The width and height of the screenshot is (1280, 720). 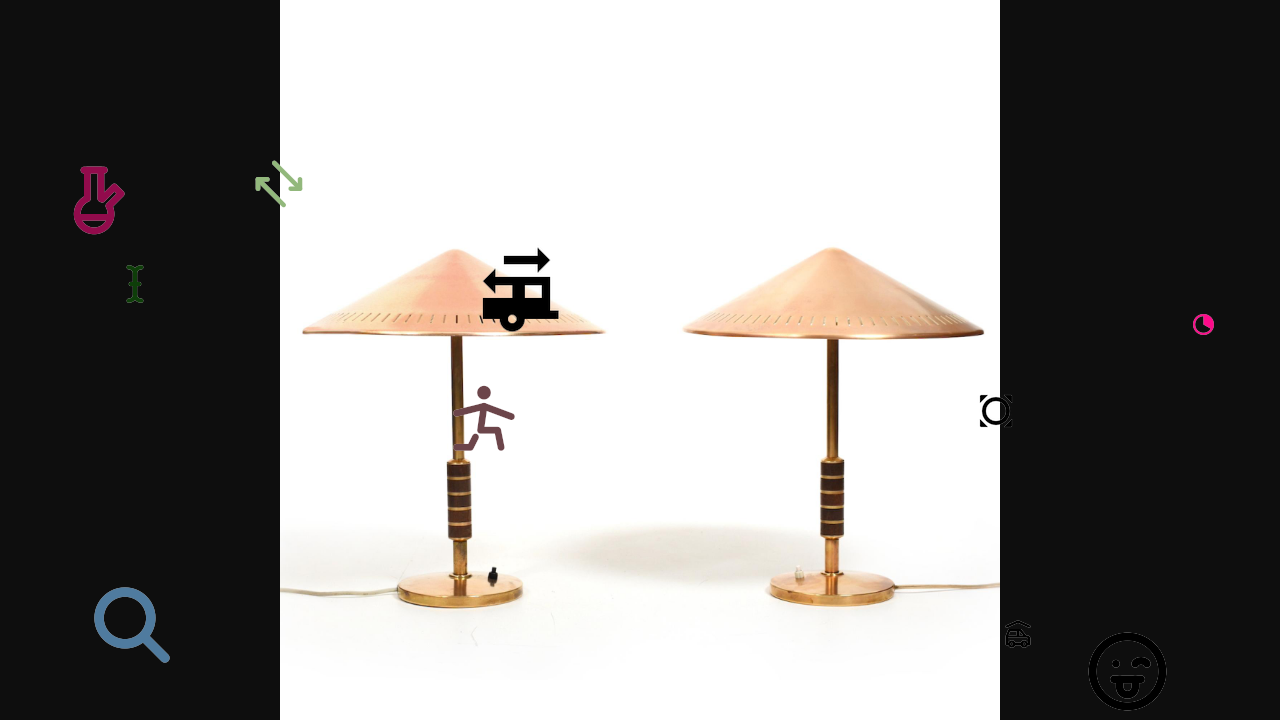 I want to click on access yoga or stretching exercises, so click(x=484, y=420).